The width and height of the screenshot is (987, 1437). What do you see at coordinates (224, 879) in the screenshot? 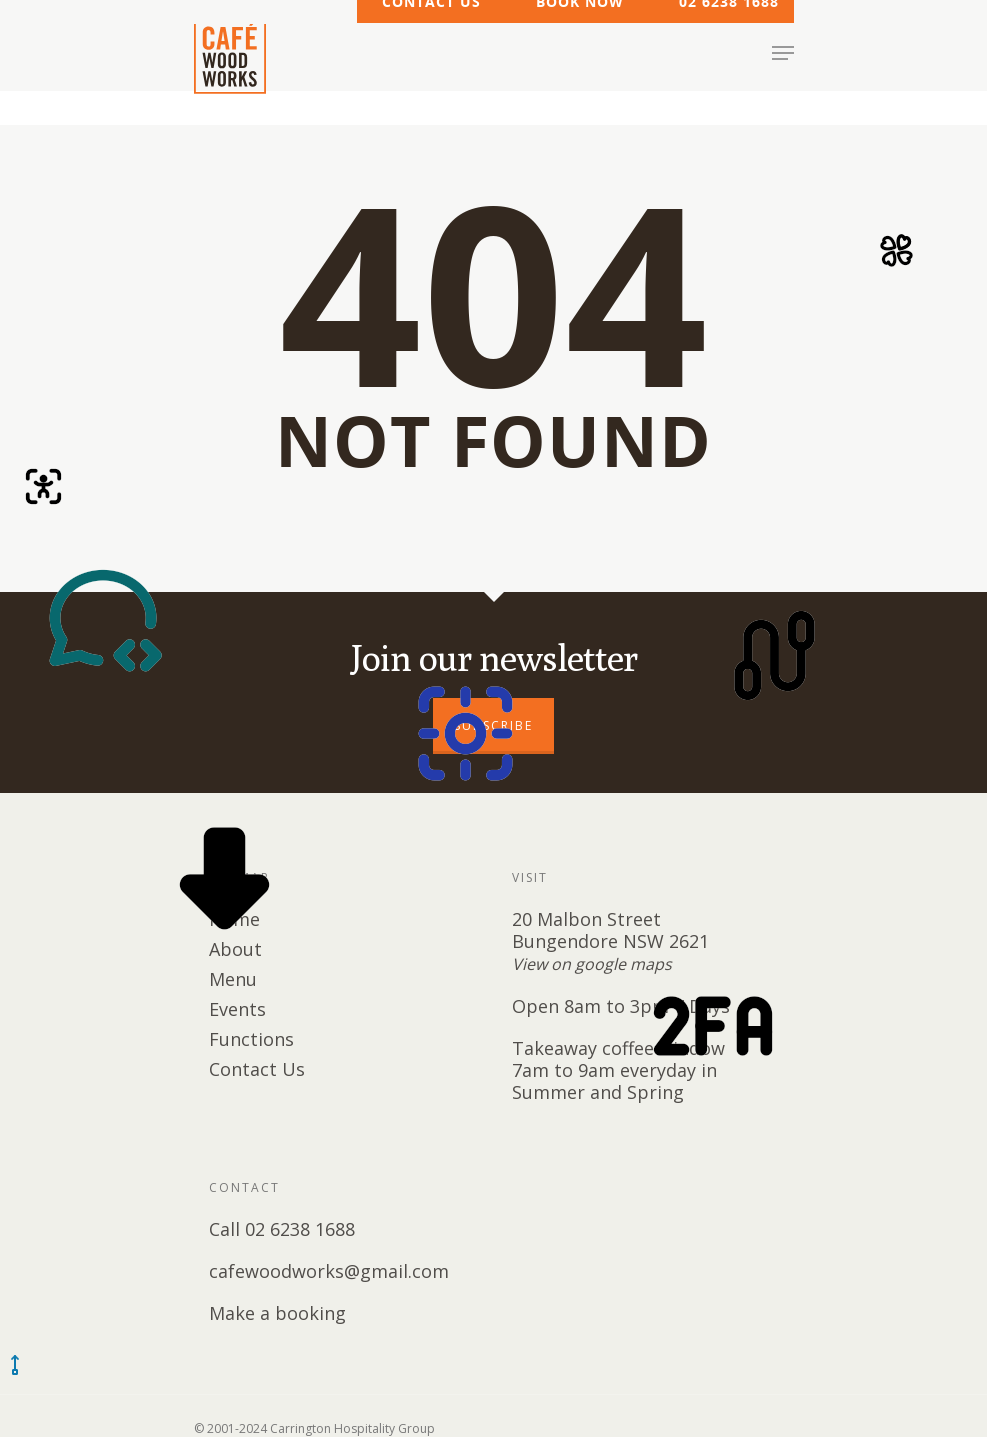
I see `download a file or content` at bounding box center [224, 879].